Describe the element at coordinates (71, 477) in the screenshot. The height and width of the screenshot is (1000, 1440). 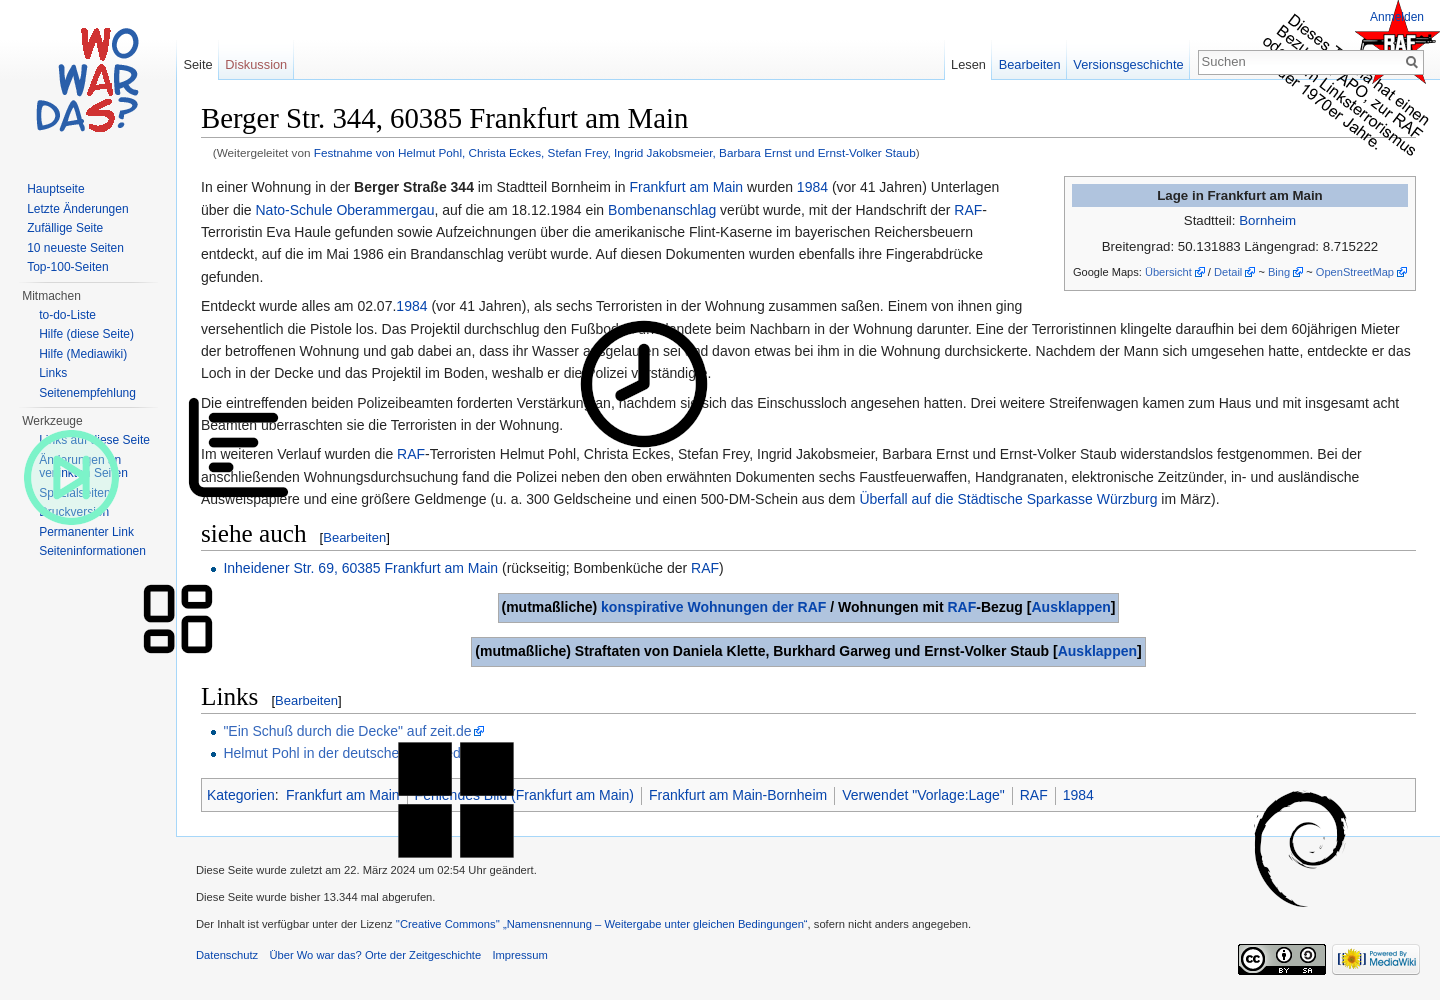
I see `skip to next track` at that location.